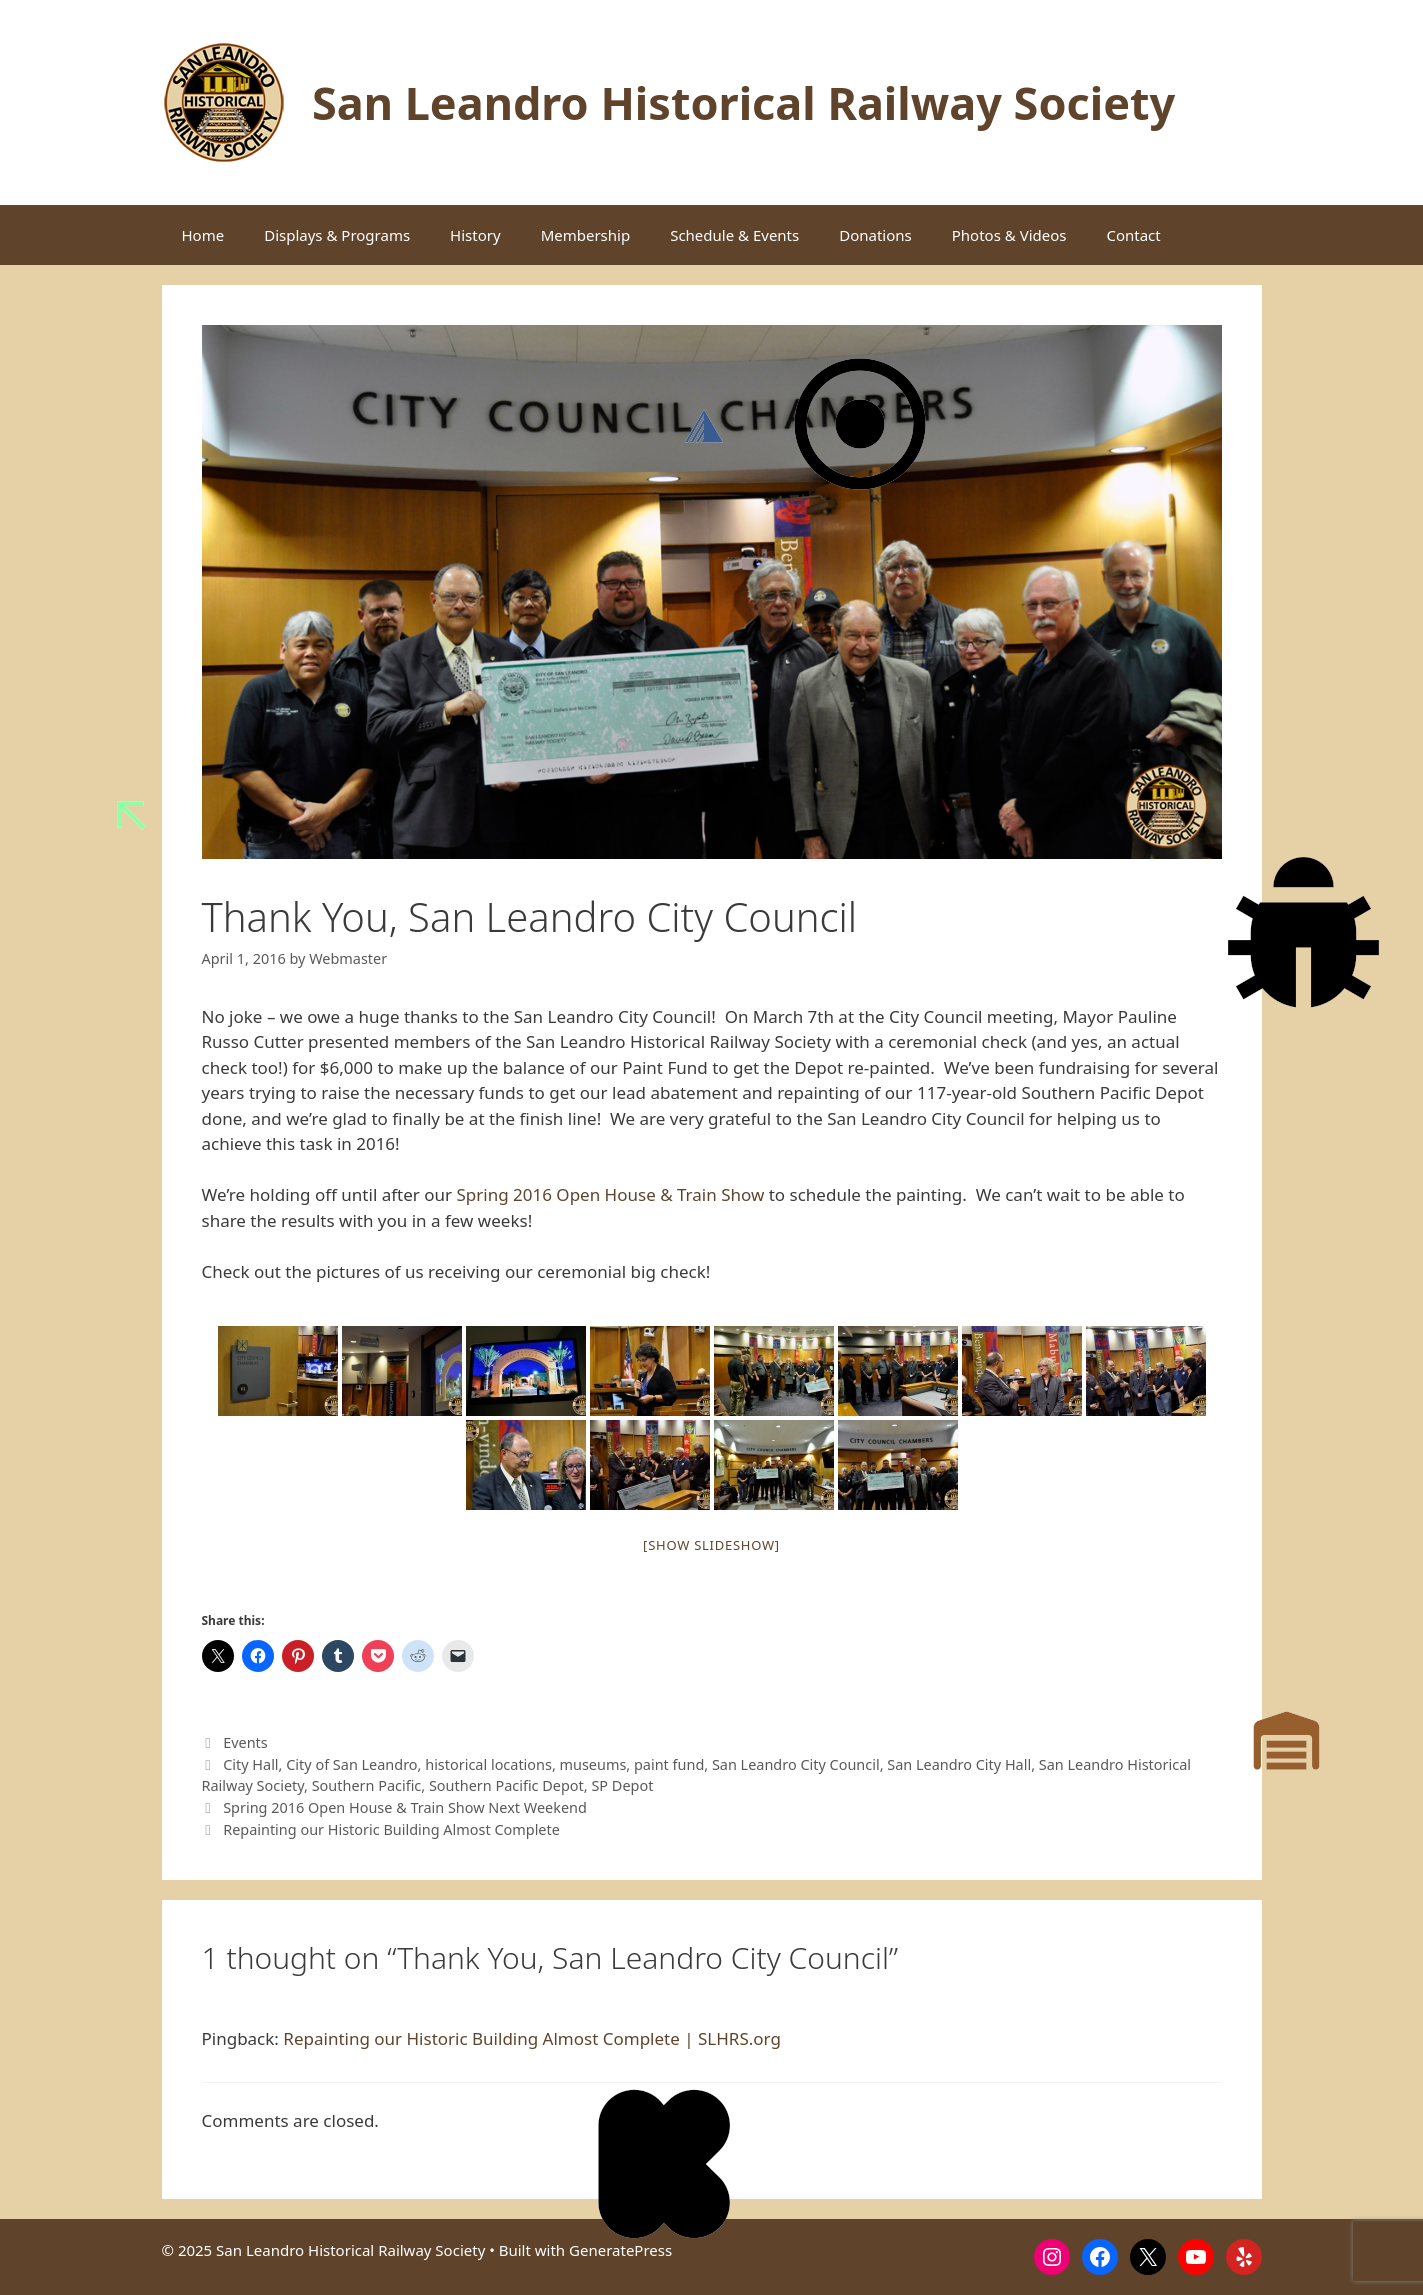 This screenshot has width=1423, height=2295. Describe the element at coordinates (662, 2164) in the screenshot. I see `link to Kickstarter profile or campaign` at that location.